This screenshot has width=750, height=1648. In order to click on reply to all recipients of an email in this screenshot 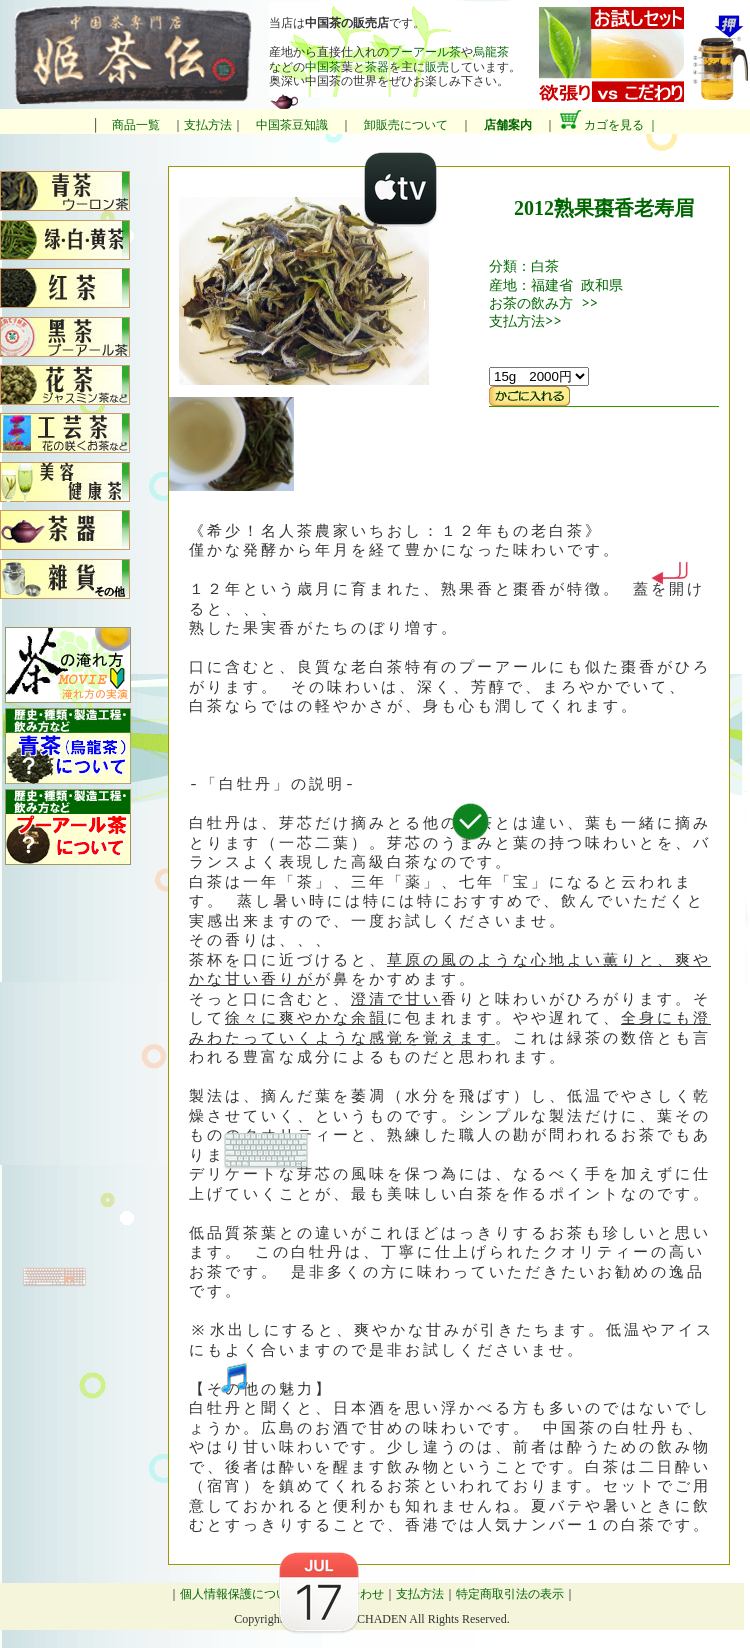, I will do `click(669, 573)`.